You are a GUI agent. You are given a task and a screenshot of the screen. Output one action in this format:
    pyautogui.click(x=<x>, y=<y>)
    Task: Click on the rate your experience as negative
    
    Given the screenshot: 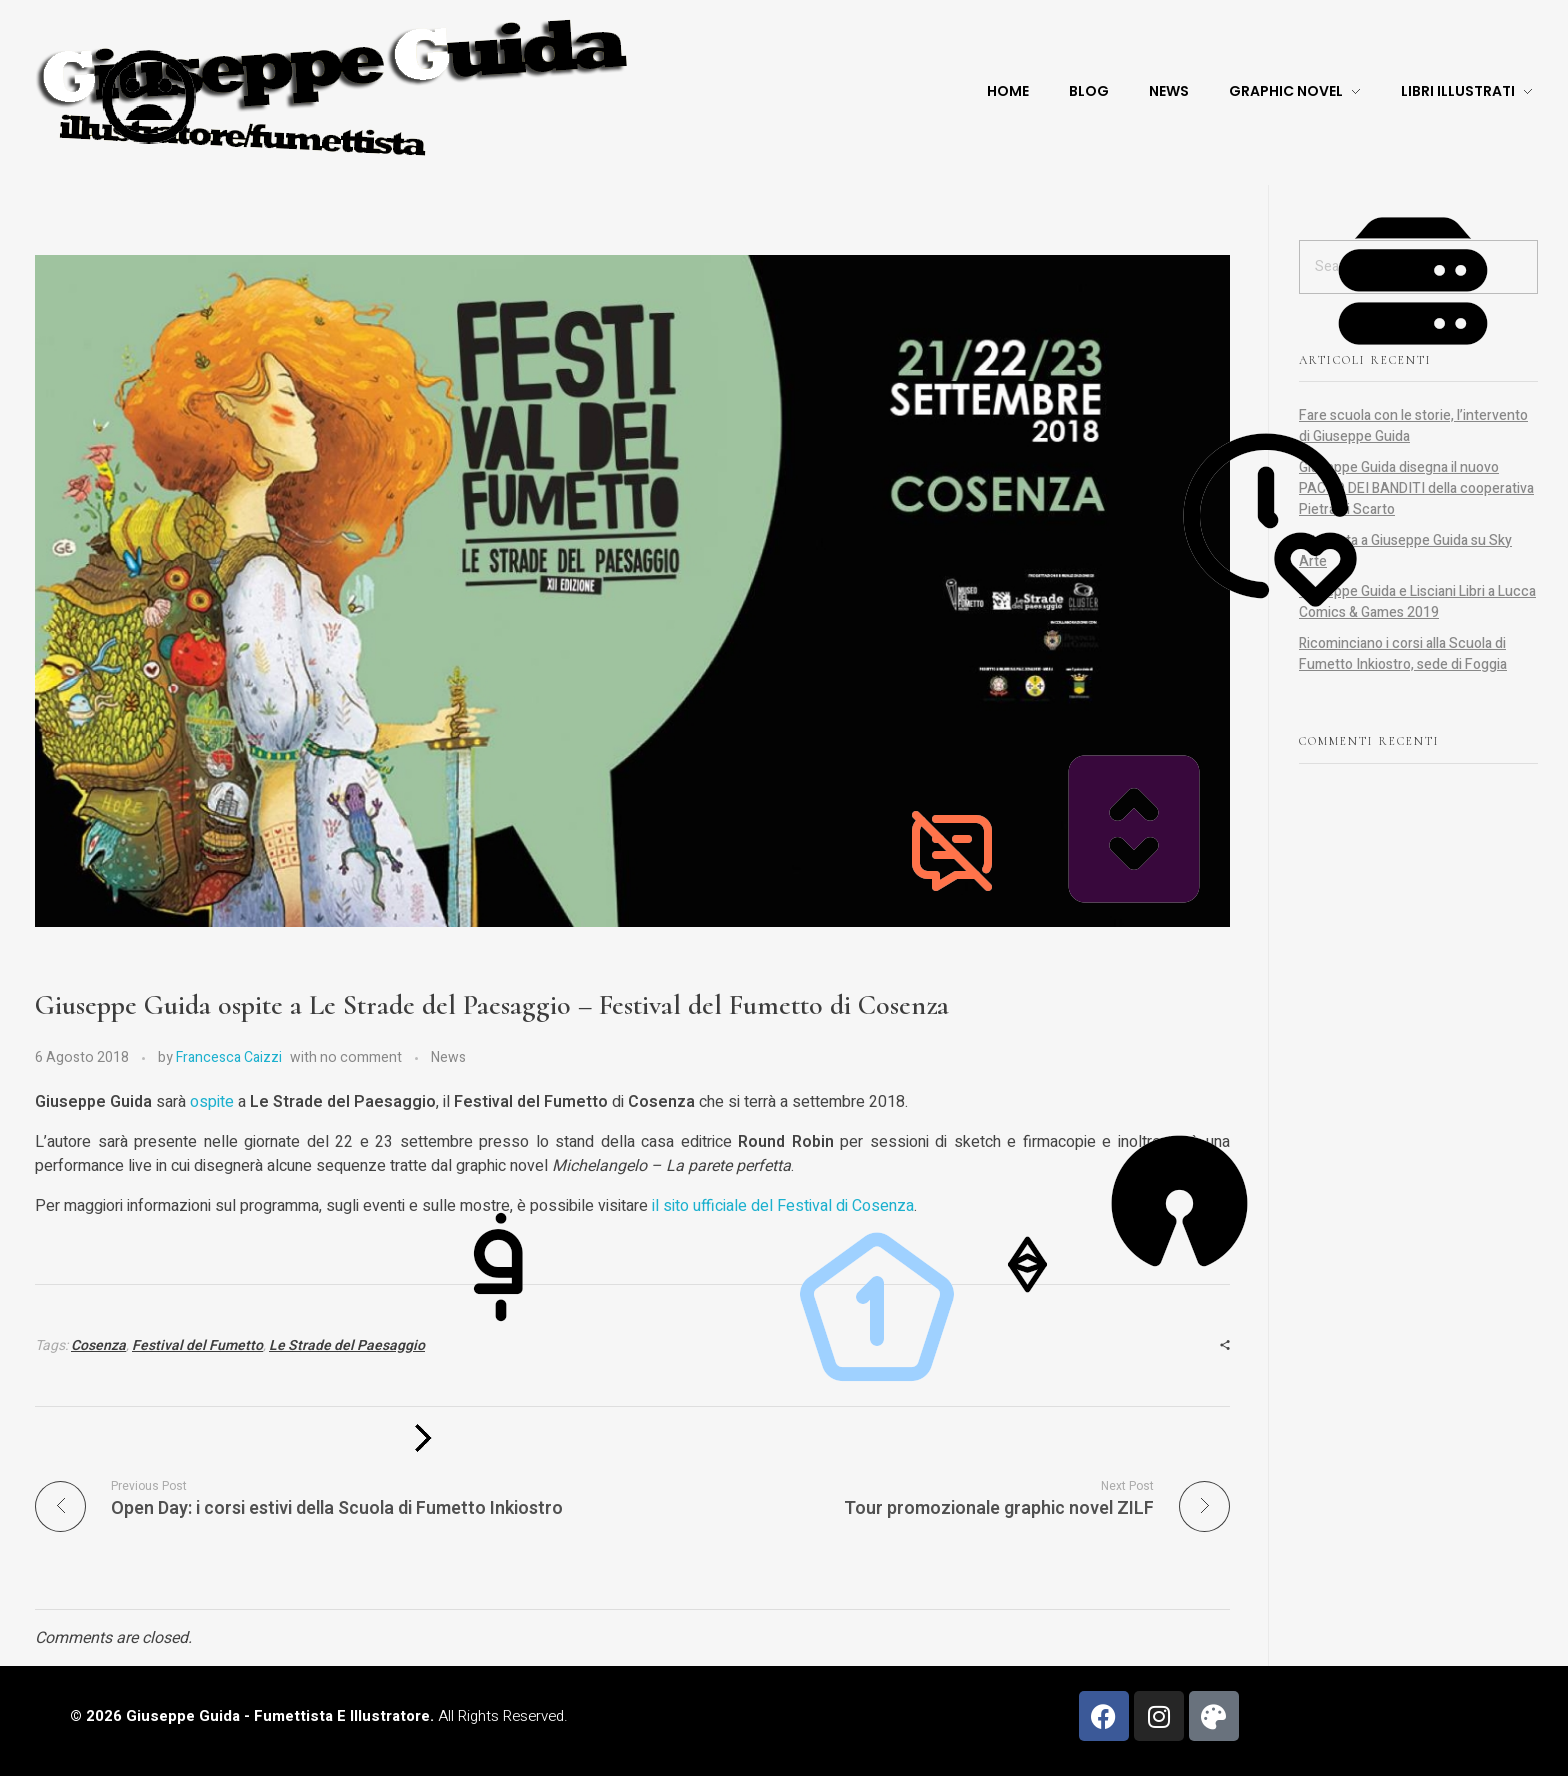 What is the action you would take?
    pyautogui.click(x=149, y=97)
    